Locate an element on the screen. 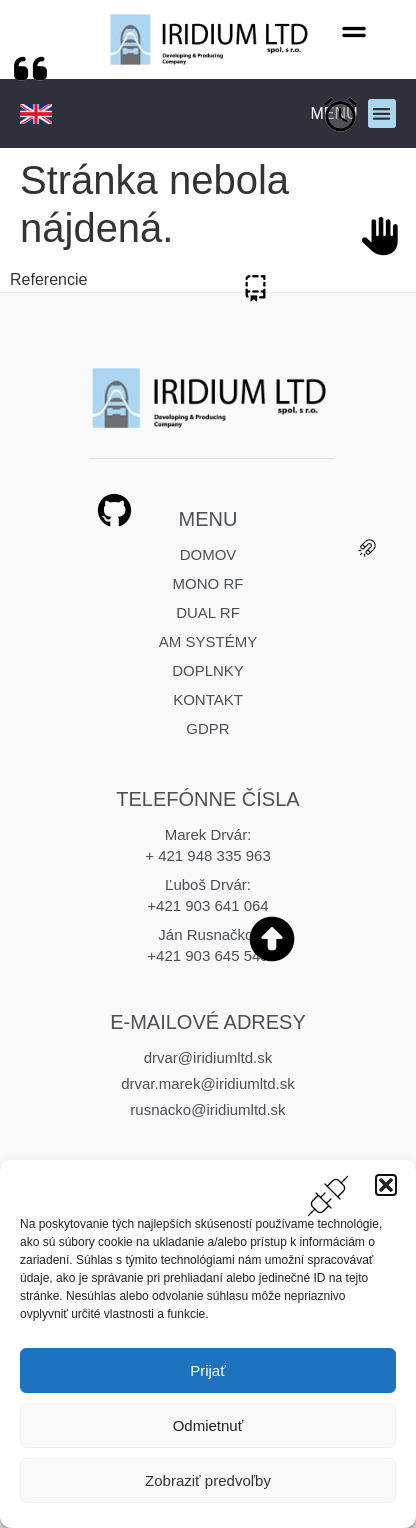 The image size is (416, 1528). scroll to top of page is located at coordinates (272, 939).